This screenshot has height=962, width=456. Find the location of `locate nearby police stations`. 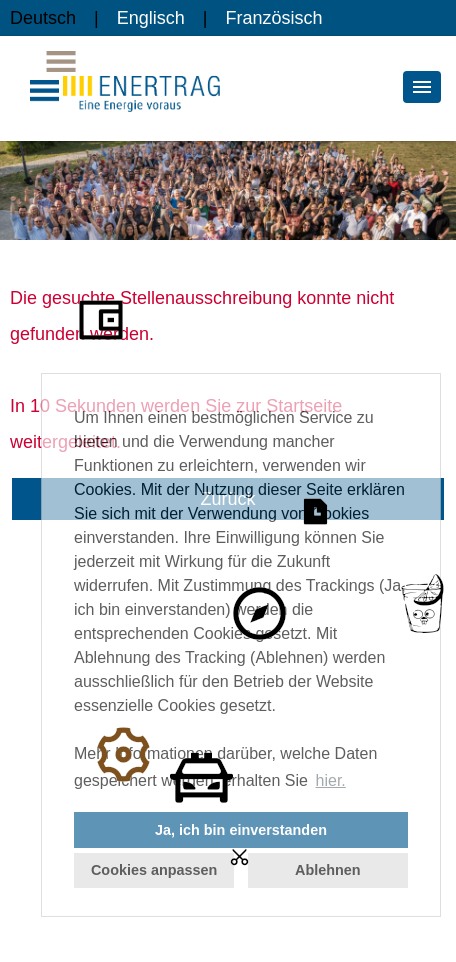

locate nearby police stations is located at coordinates (201, 776).